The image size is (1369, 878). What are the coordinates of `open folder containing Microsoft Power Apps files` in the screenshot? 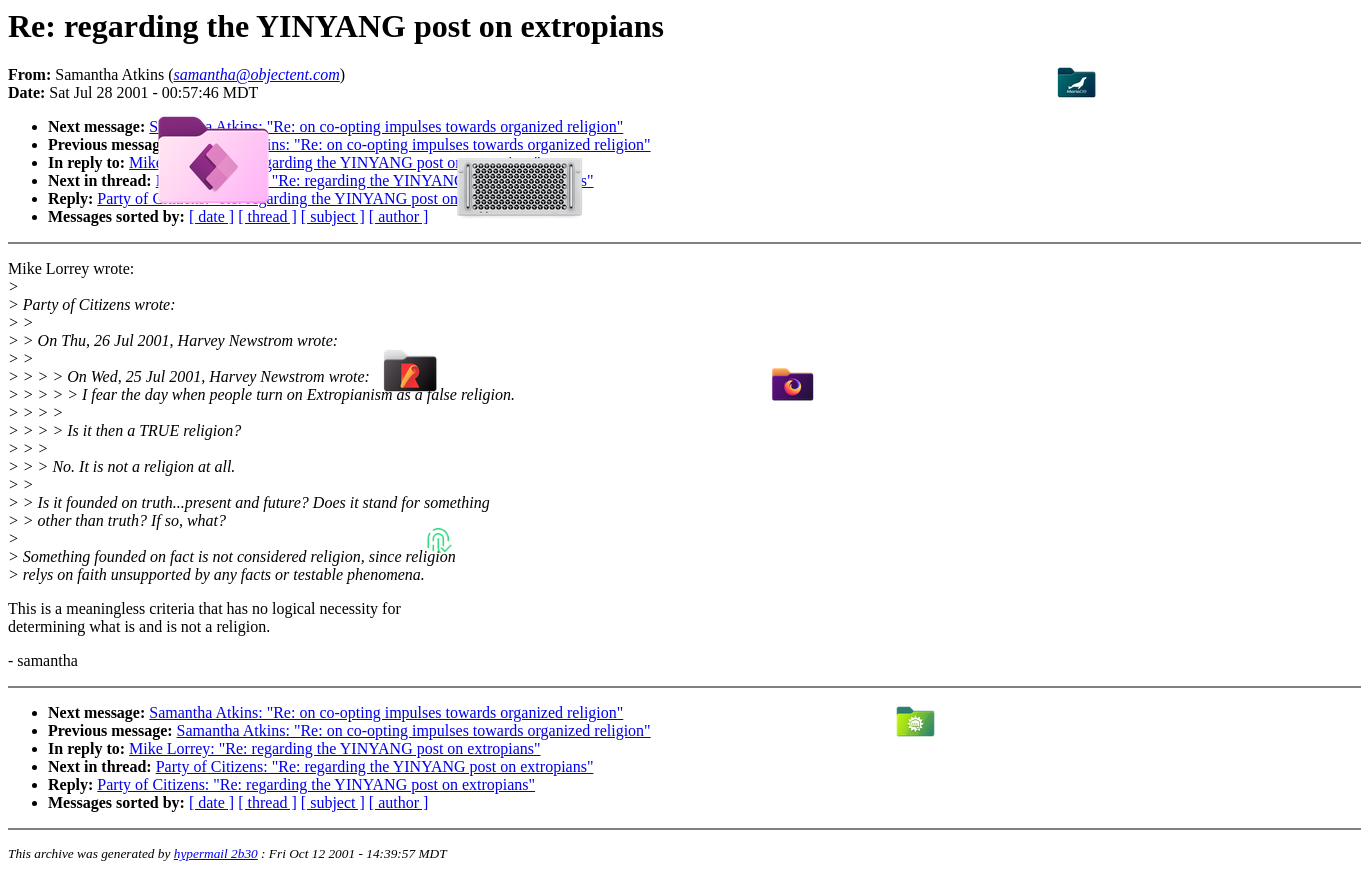 It's located at (213, 163).